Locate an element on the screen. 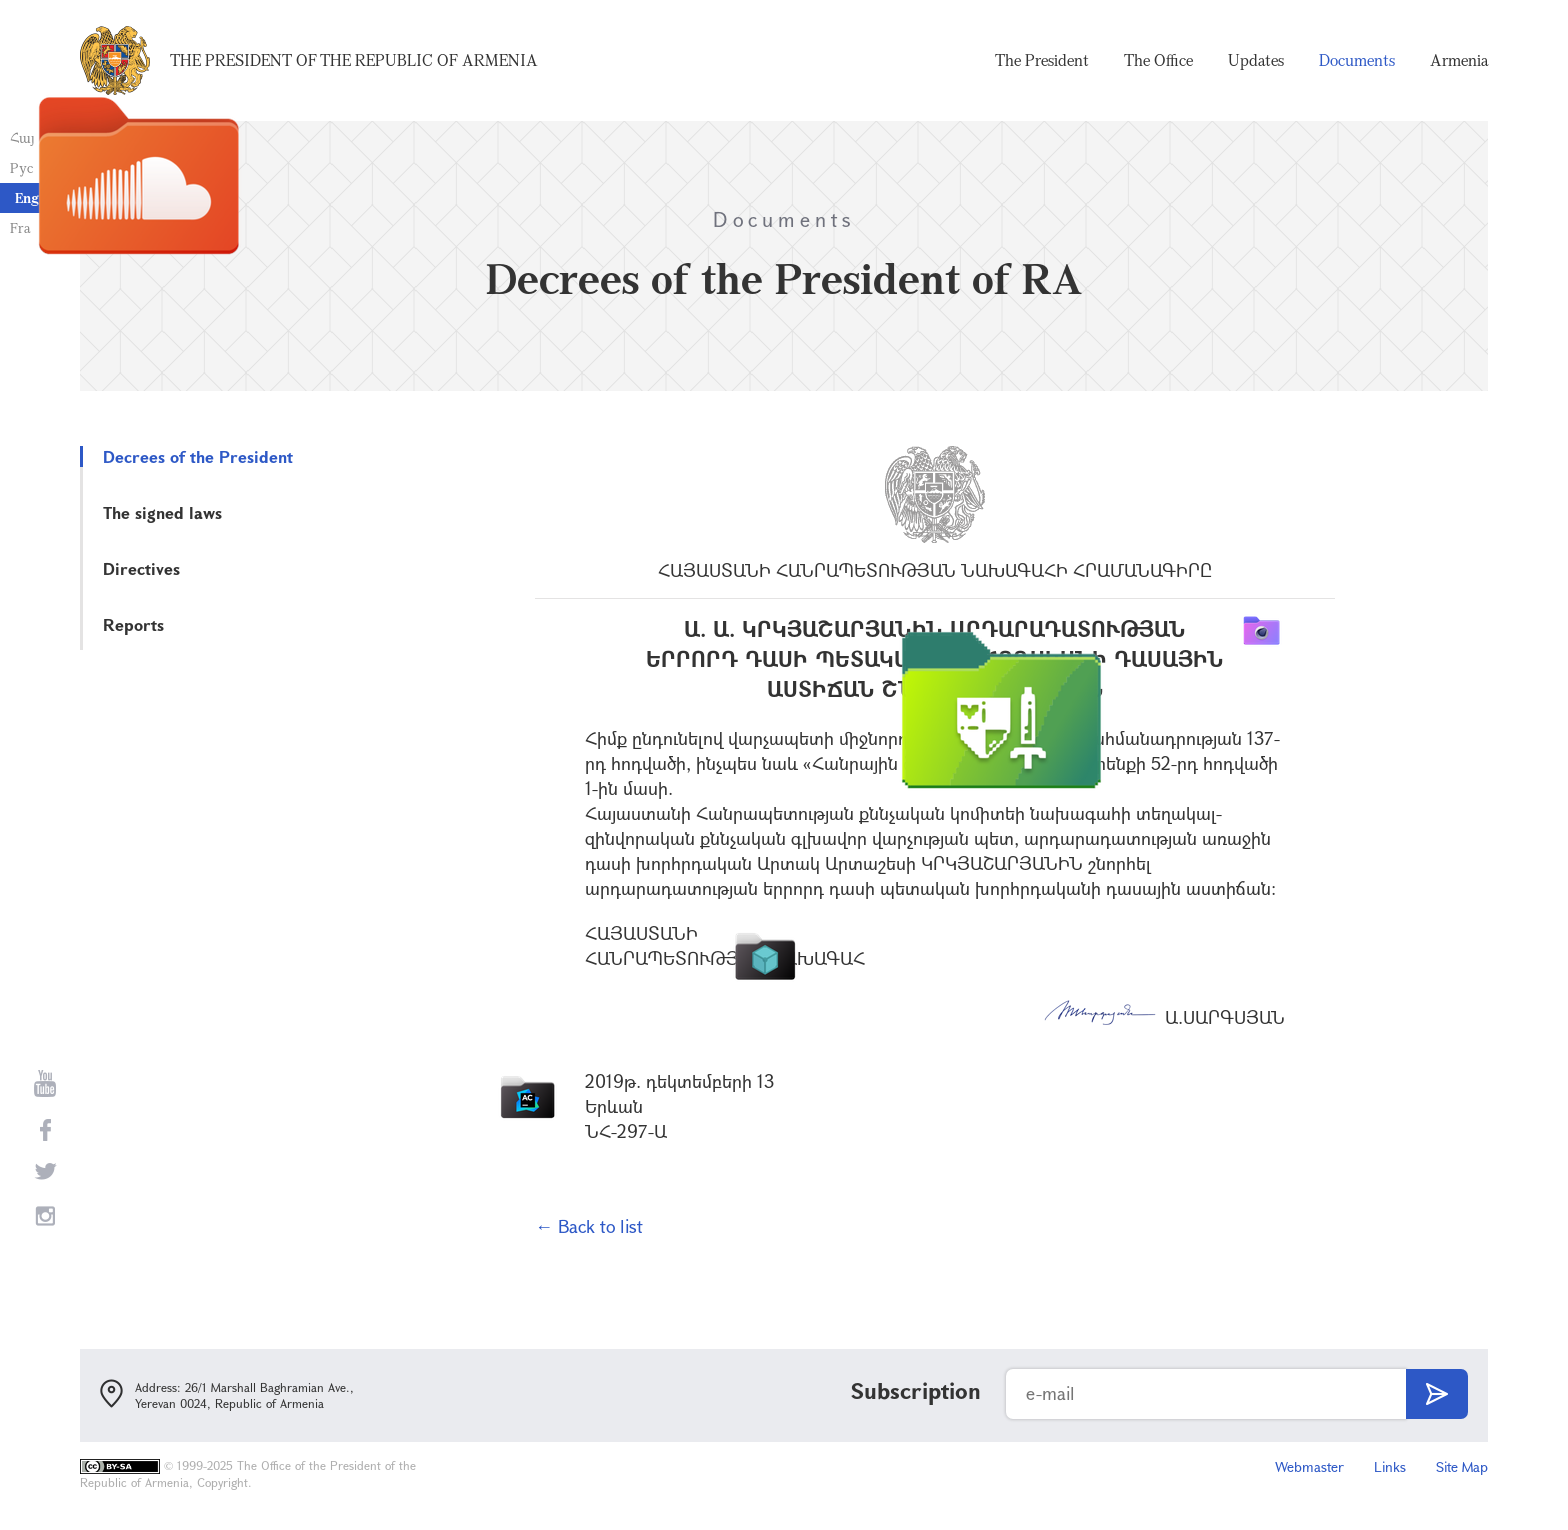 The width and height of the screenshot is (1568, 1530). open your SoundCloud downloads folder is located at coordinates (138, 181).